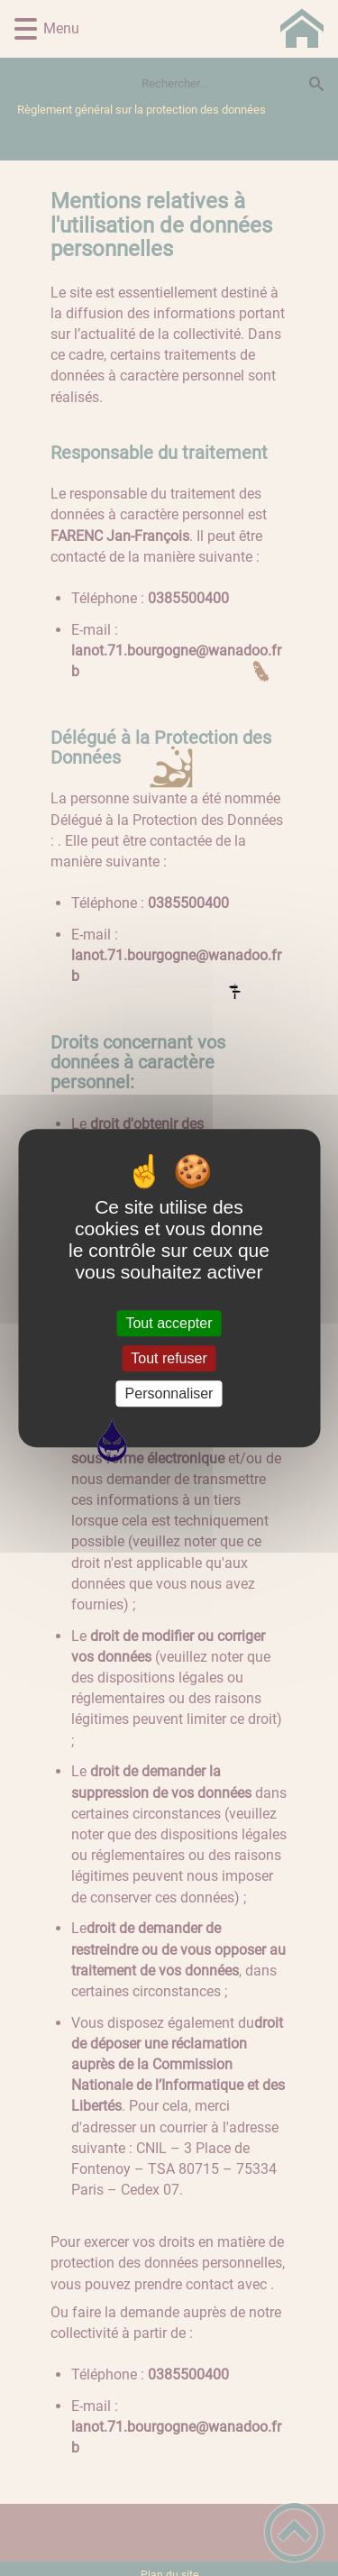 This screenshot has width=338, height=2576. I want to click on select pickle as a food item or ingredient, so click(260, 671).